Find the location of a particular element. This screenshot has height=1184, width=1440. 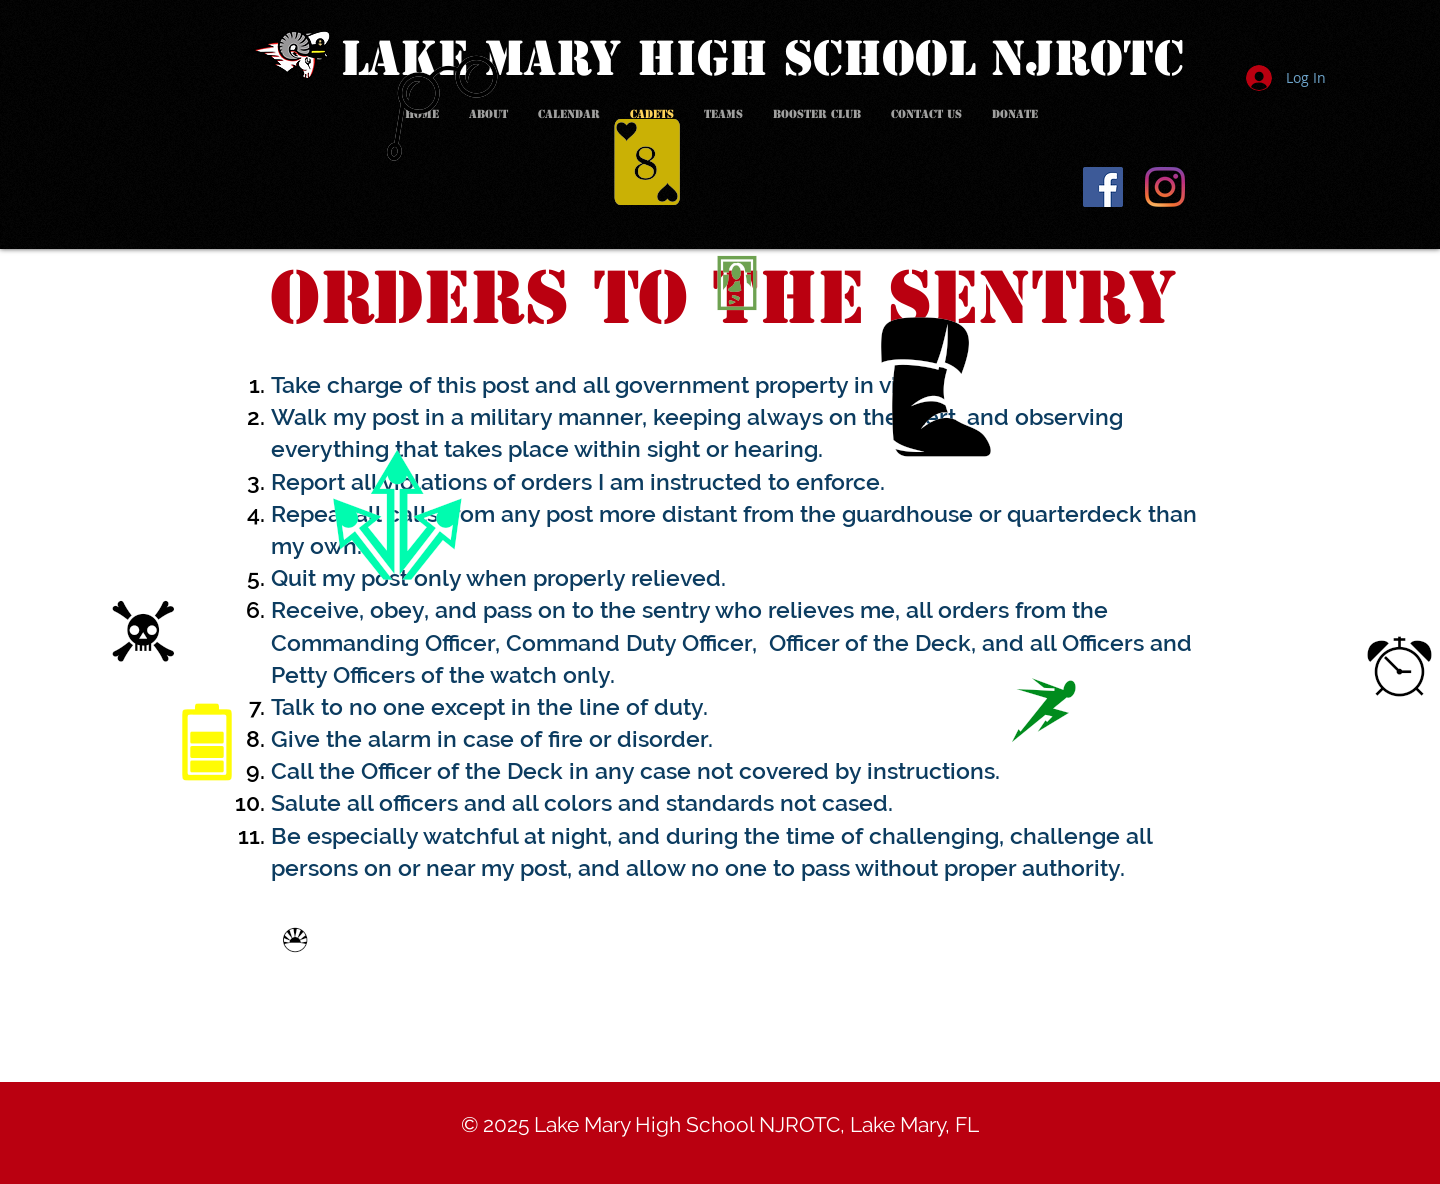

indicates battery level at 75% charge is located at coordinates (207, 742).